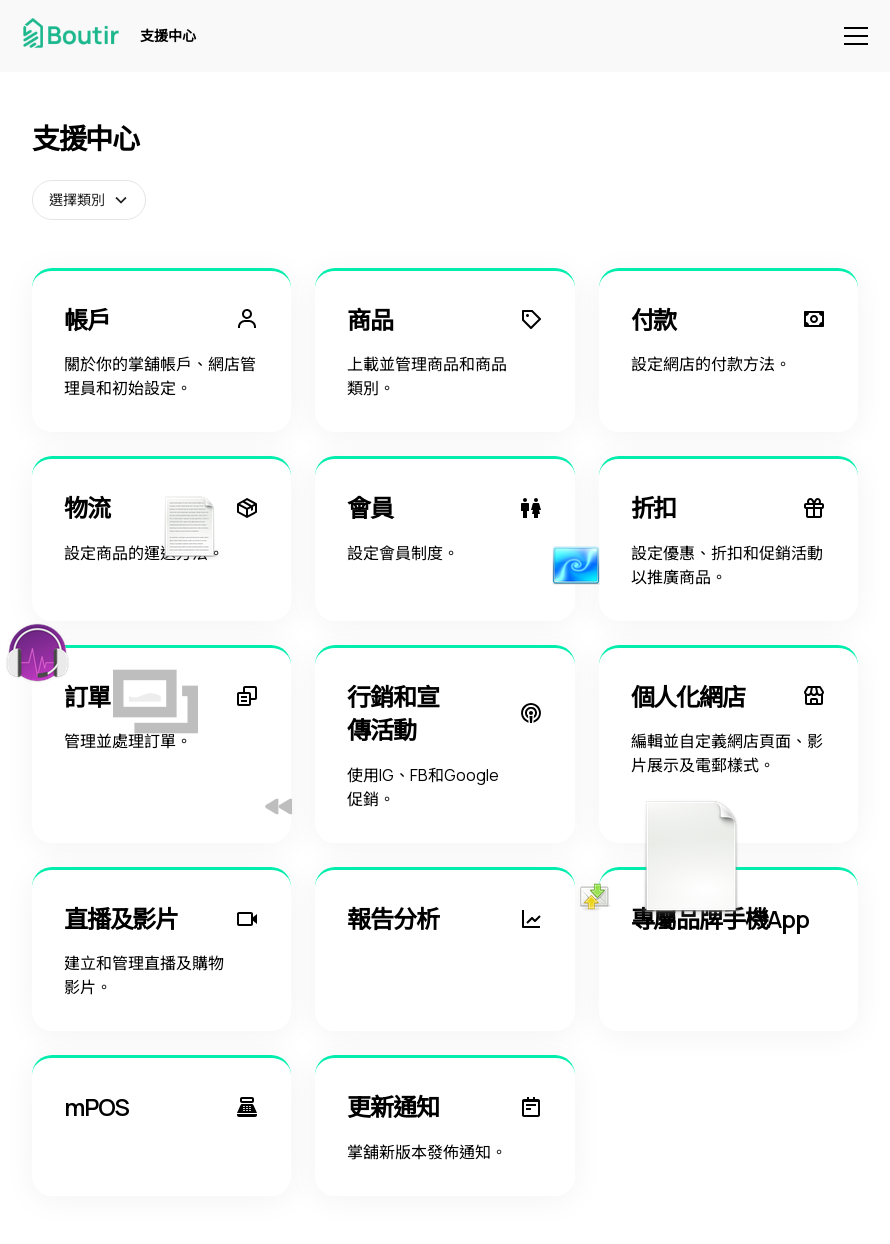 The height and width of the screenshot is (1244, 890). Describe the element at coordinates (155, 701) in the screenshot. I see `indicates a photo or image collection` at that location.